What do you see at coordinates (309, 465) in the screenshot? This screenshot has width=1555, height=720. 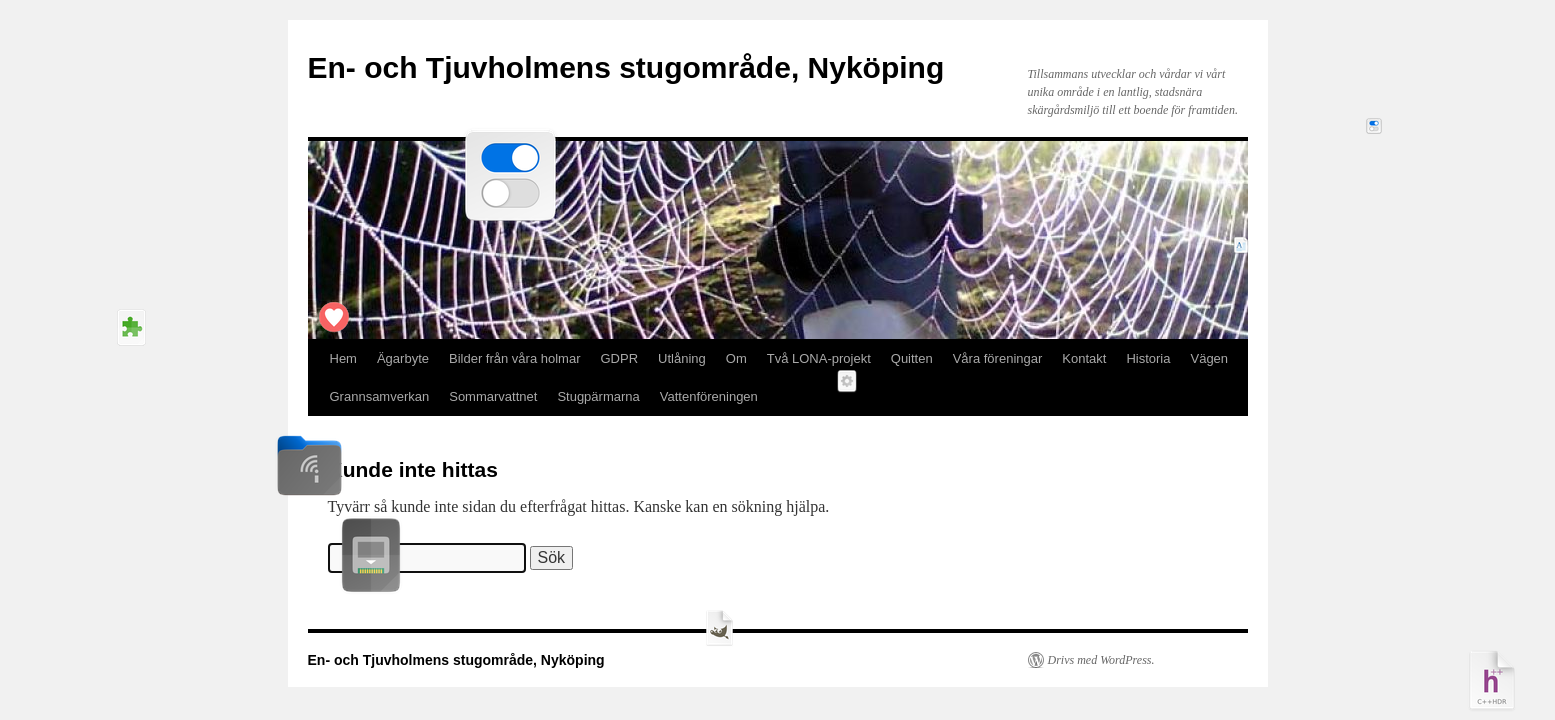 I see `open insync cloud sync folder` at bounding box center [309, 465].